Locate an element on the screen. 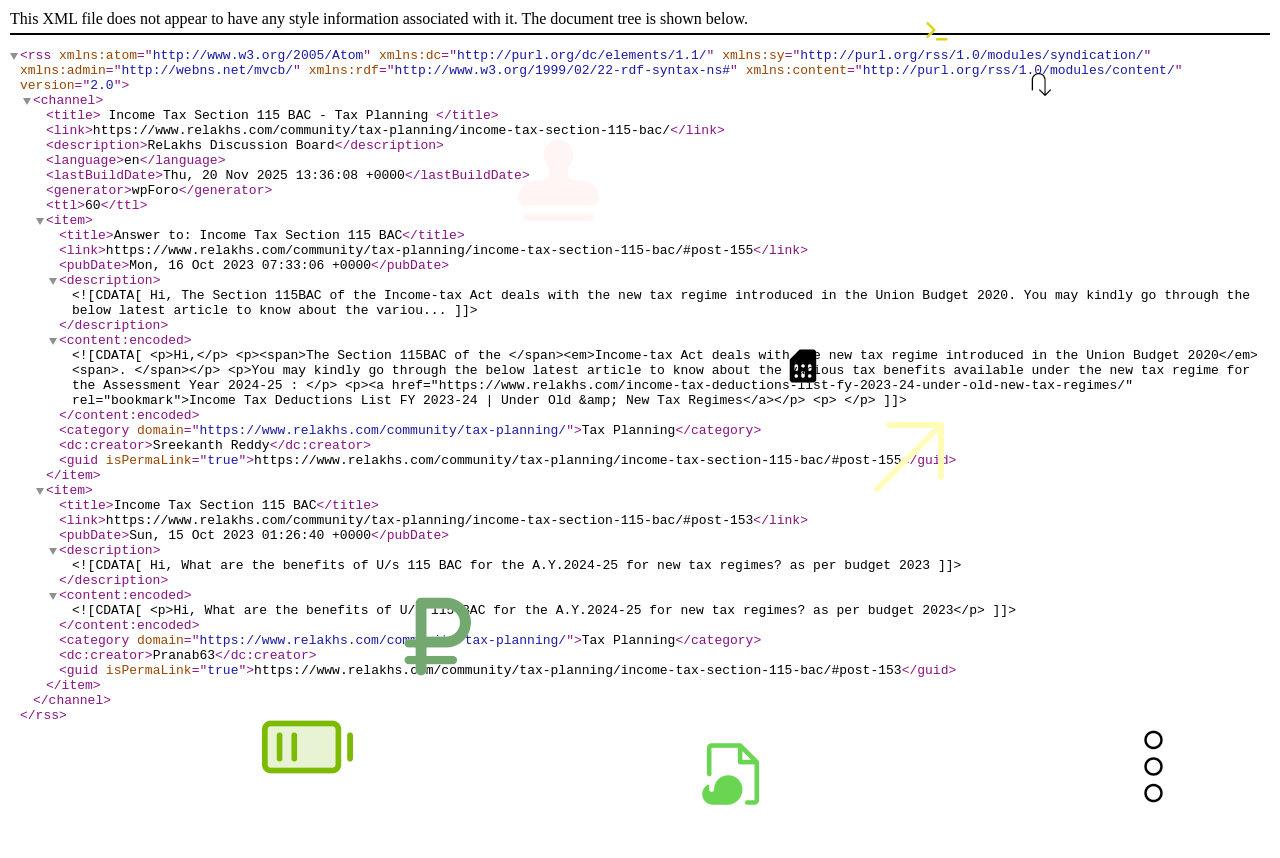 Image resolution: width=1280 pixels, height=858 pixels. open terminal or command line interface is located at coordinates (937, 30).